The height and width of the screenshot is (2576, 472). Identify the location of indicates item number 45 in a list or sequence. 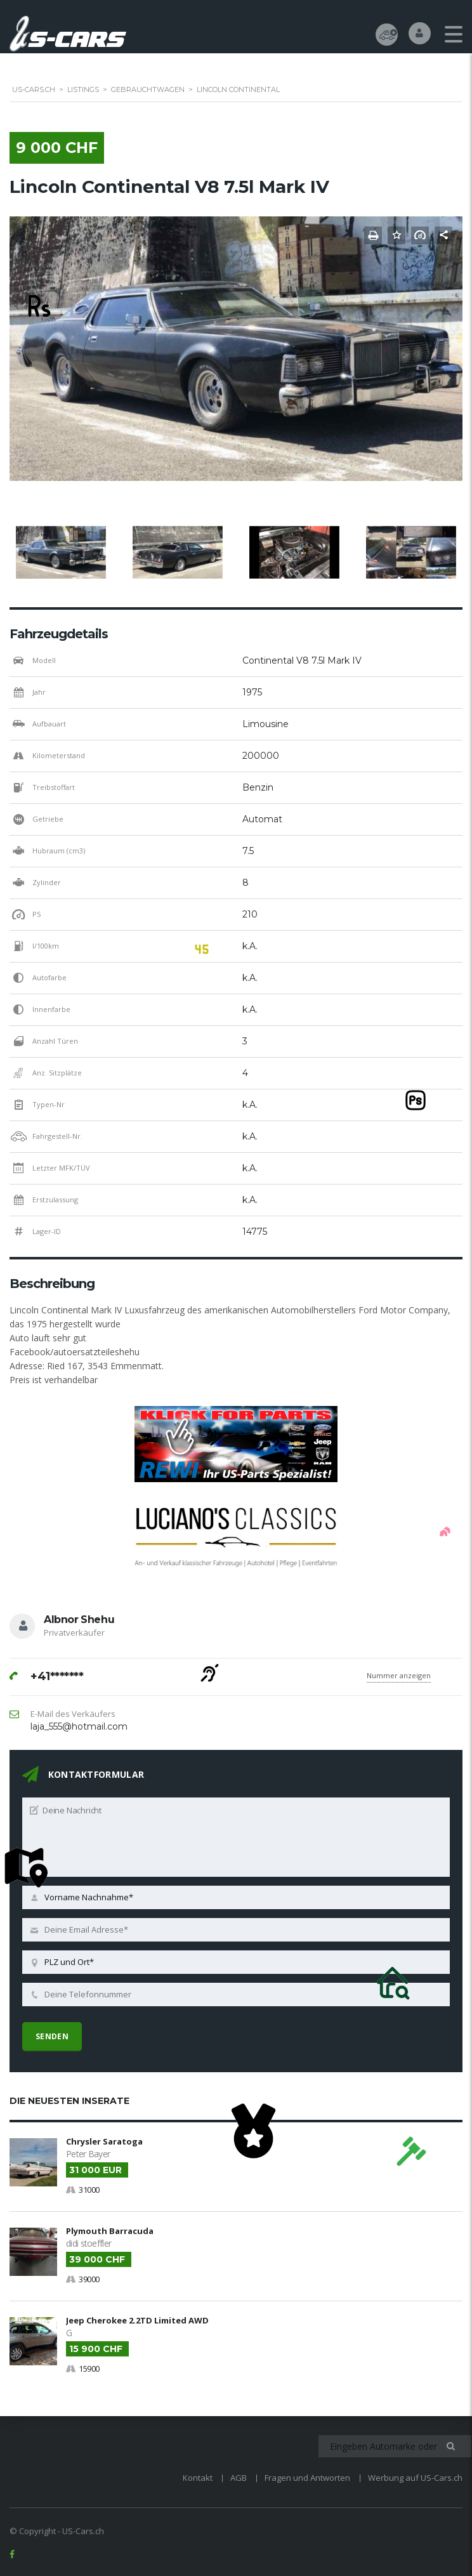
(202, 949).